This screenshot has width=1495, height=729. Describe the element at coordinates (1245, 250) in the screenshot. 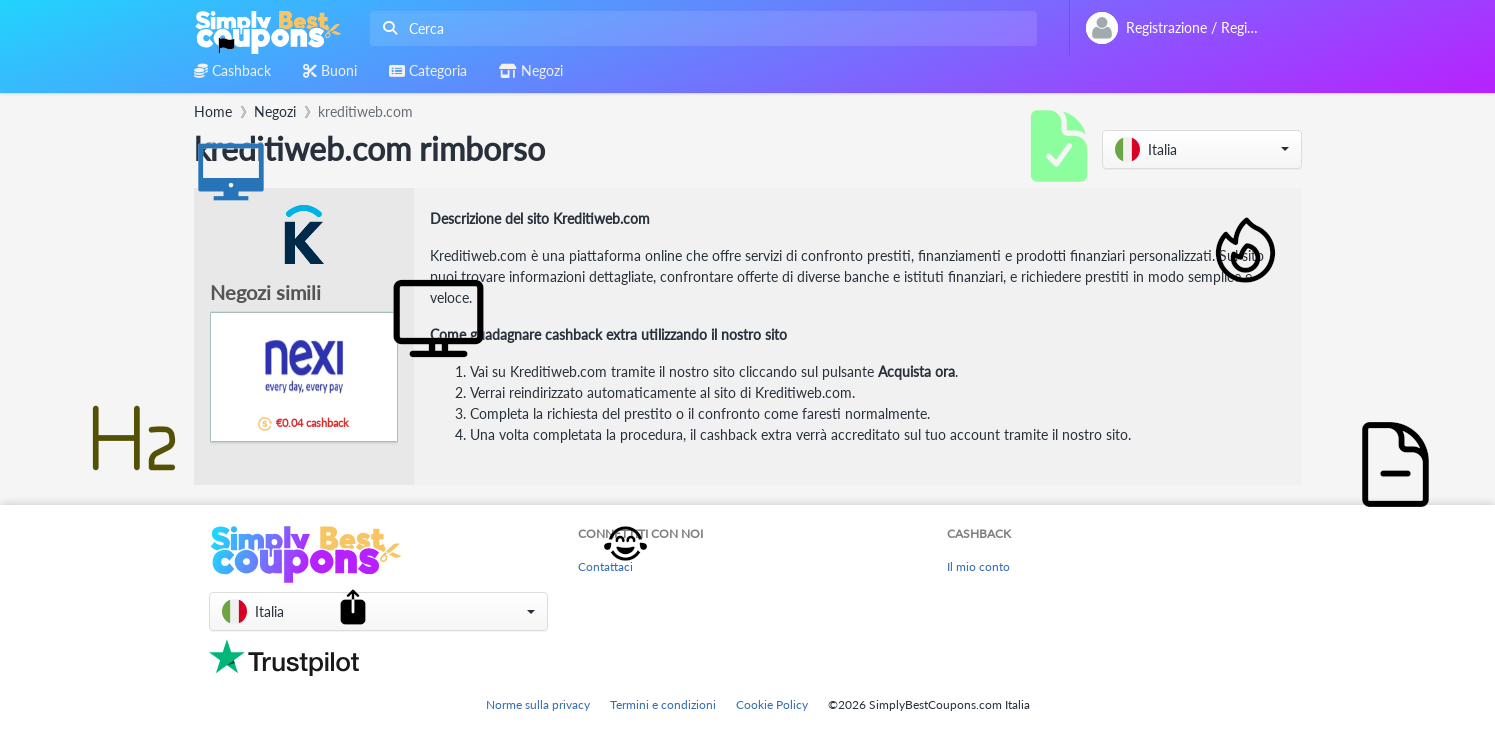

I see `indicates trending or popular content` at that location.